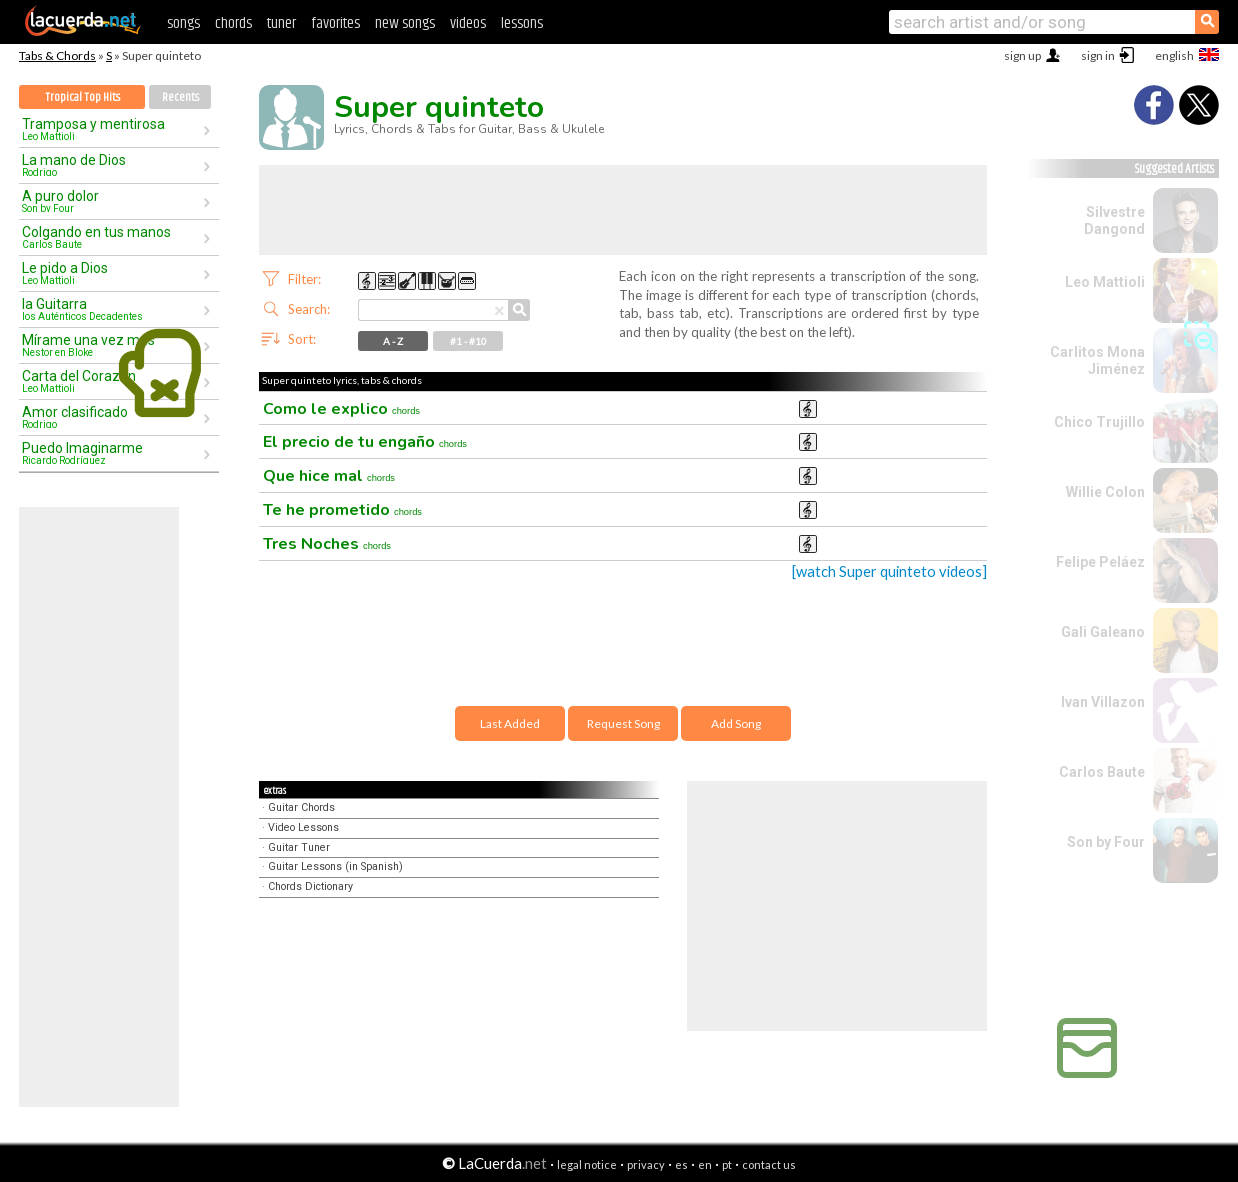  What do you see at coordinates (1087, 1048) in the screenshot?
I see `access your digital wallet and payment cards` at bounding box center [1087, 1048].